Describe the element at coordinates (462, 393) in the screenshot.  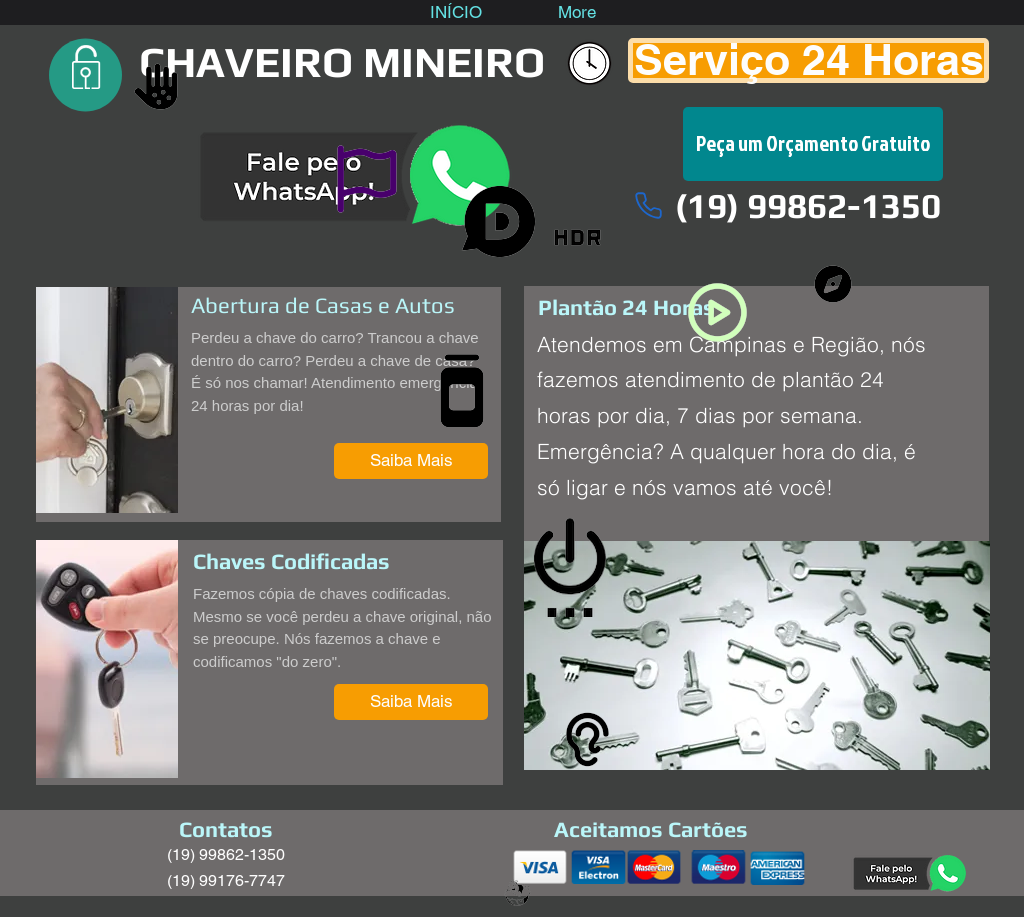
I see `store or save items in a container` at that location.